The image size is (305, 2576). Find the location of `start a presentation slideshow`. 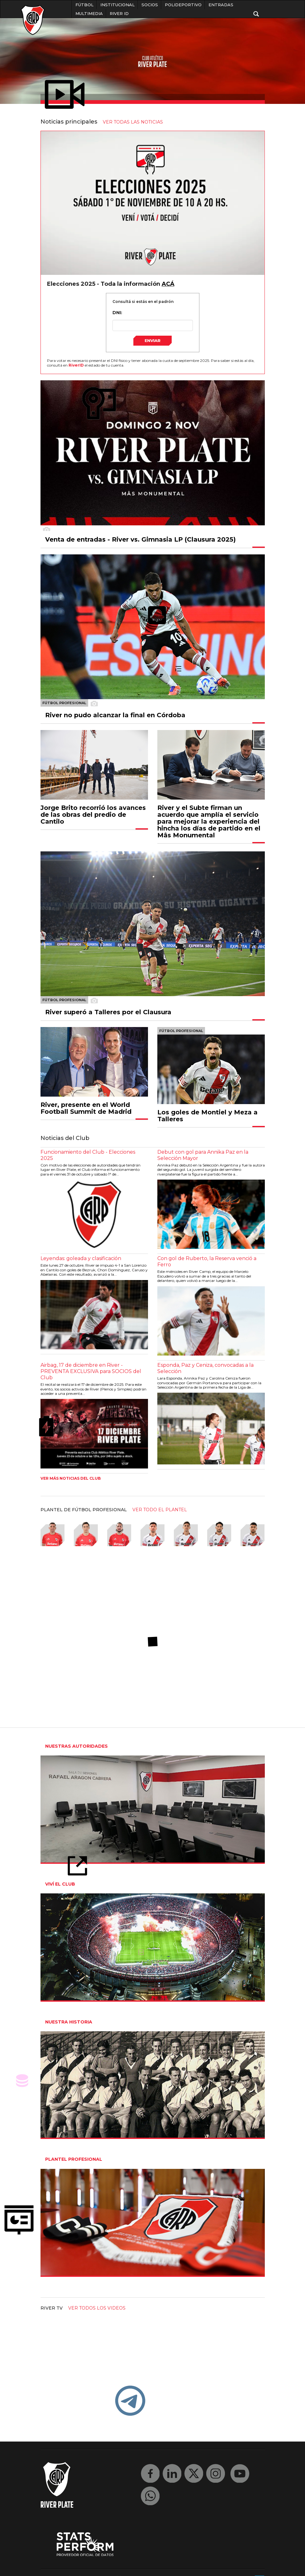

start a presentation slideshow is located at coordinates (19, 2218).